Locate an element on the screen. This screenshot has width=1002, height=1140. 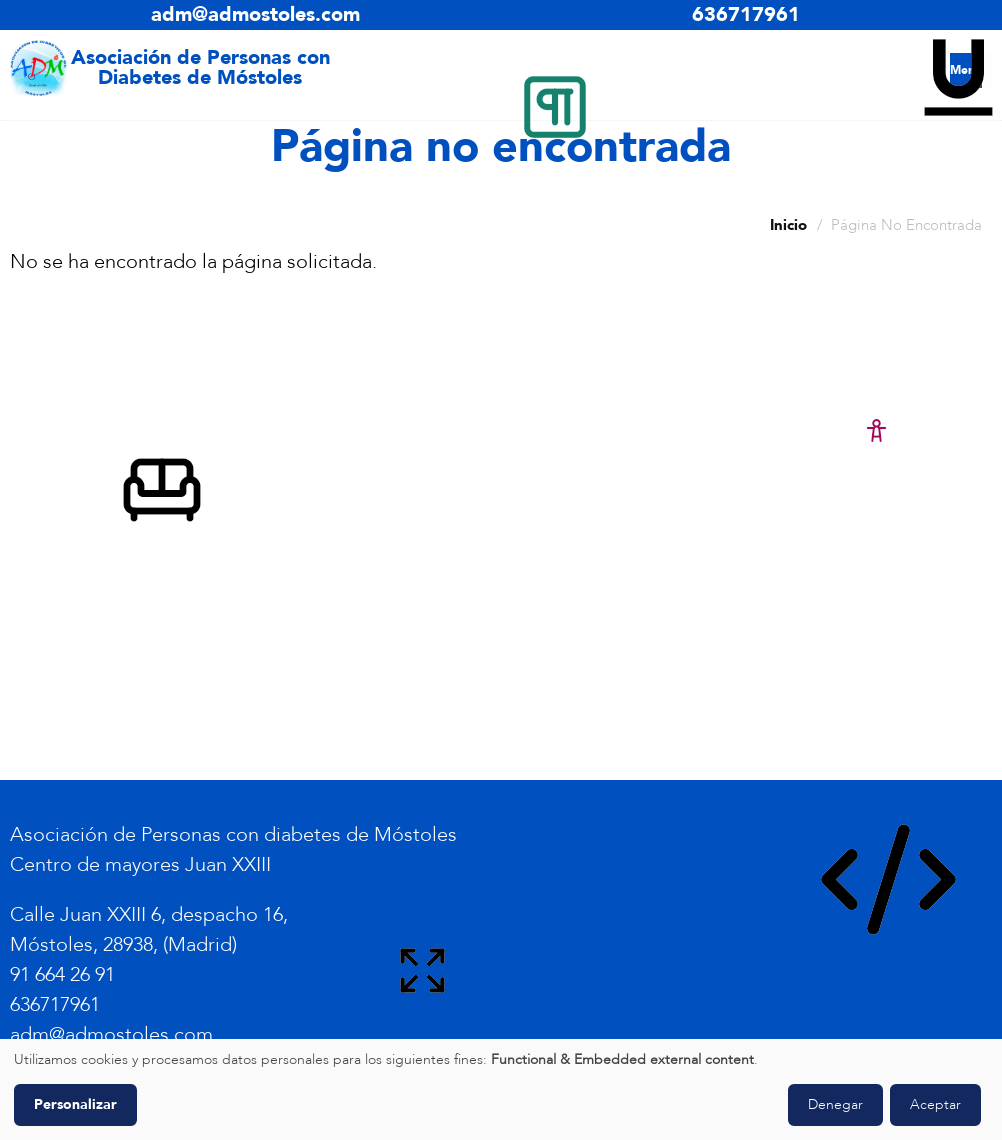
expand to fullscreen mode is located at coordinates (422, 970).